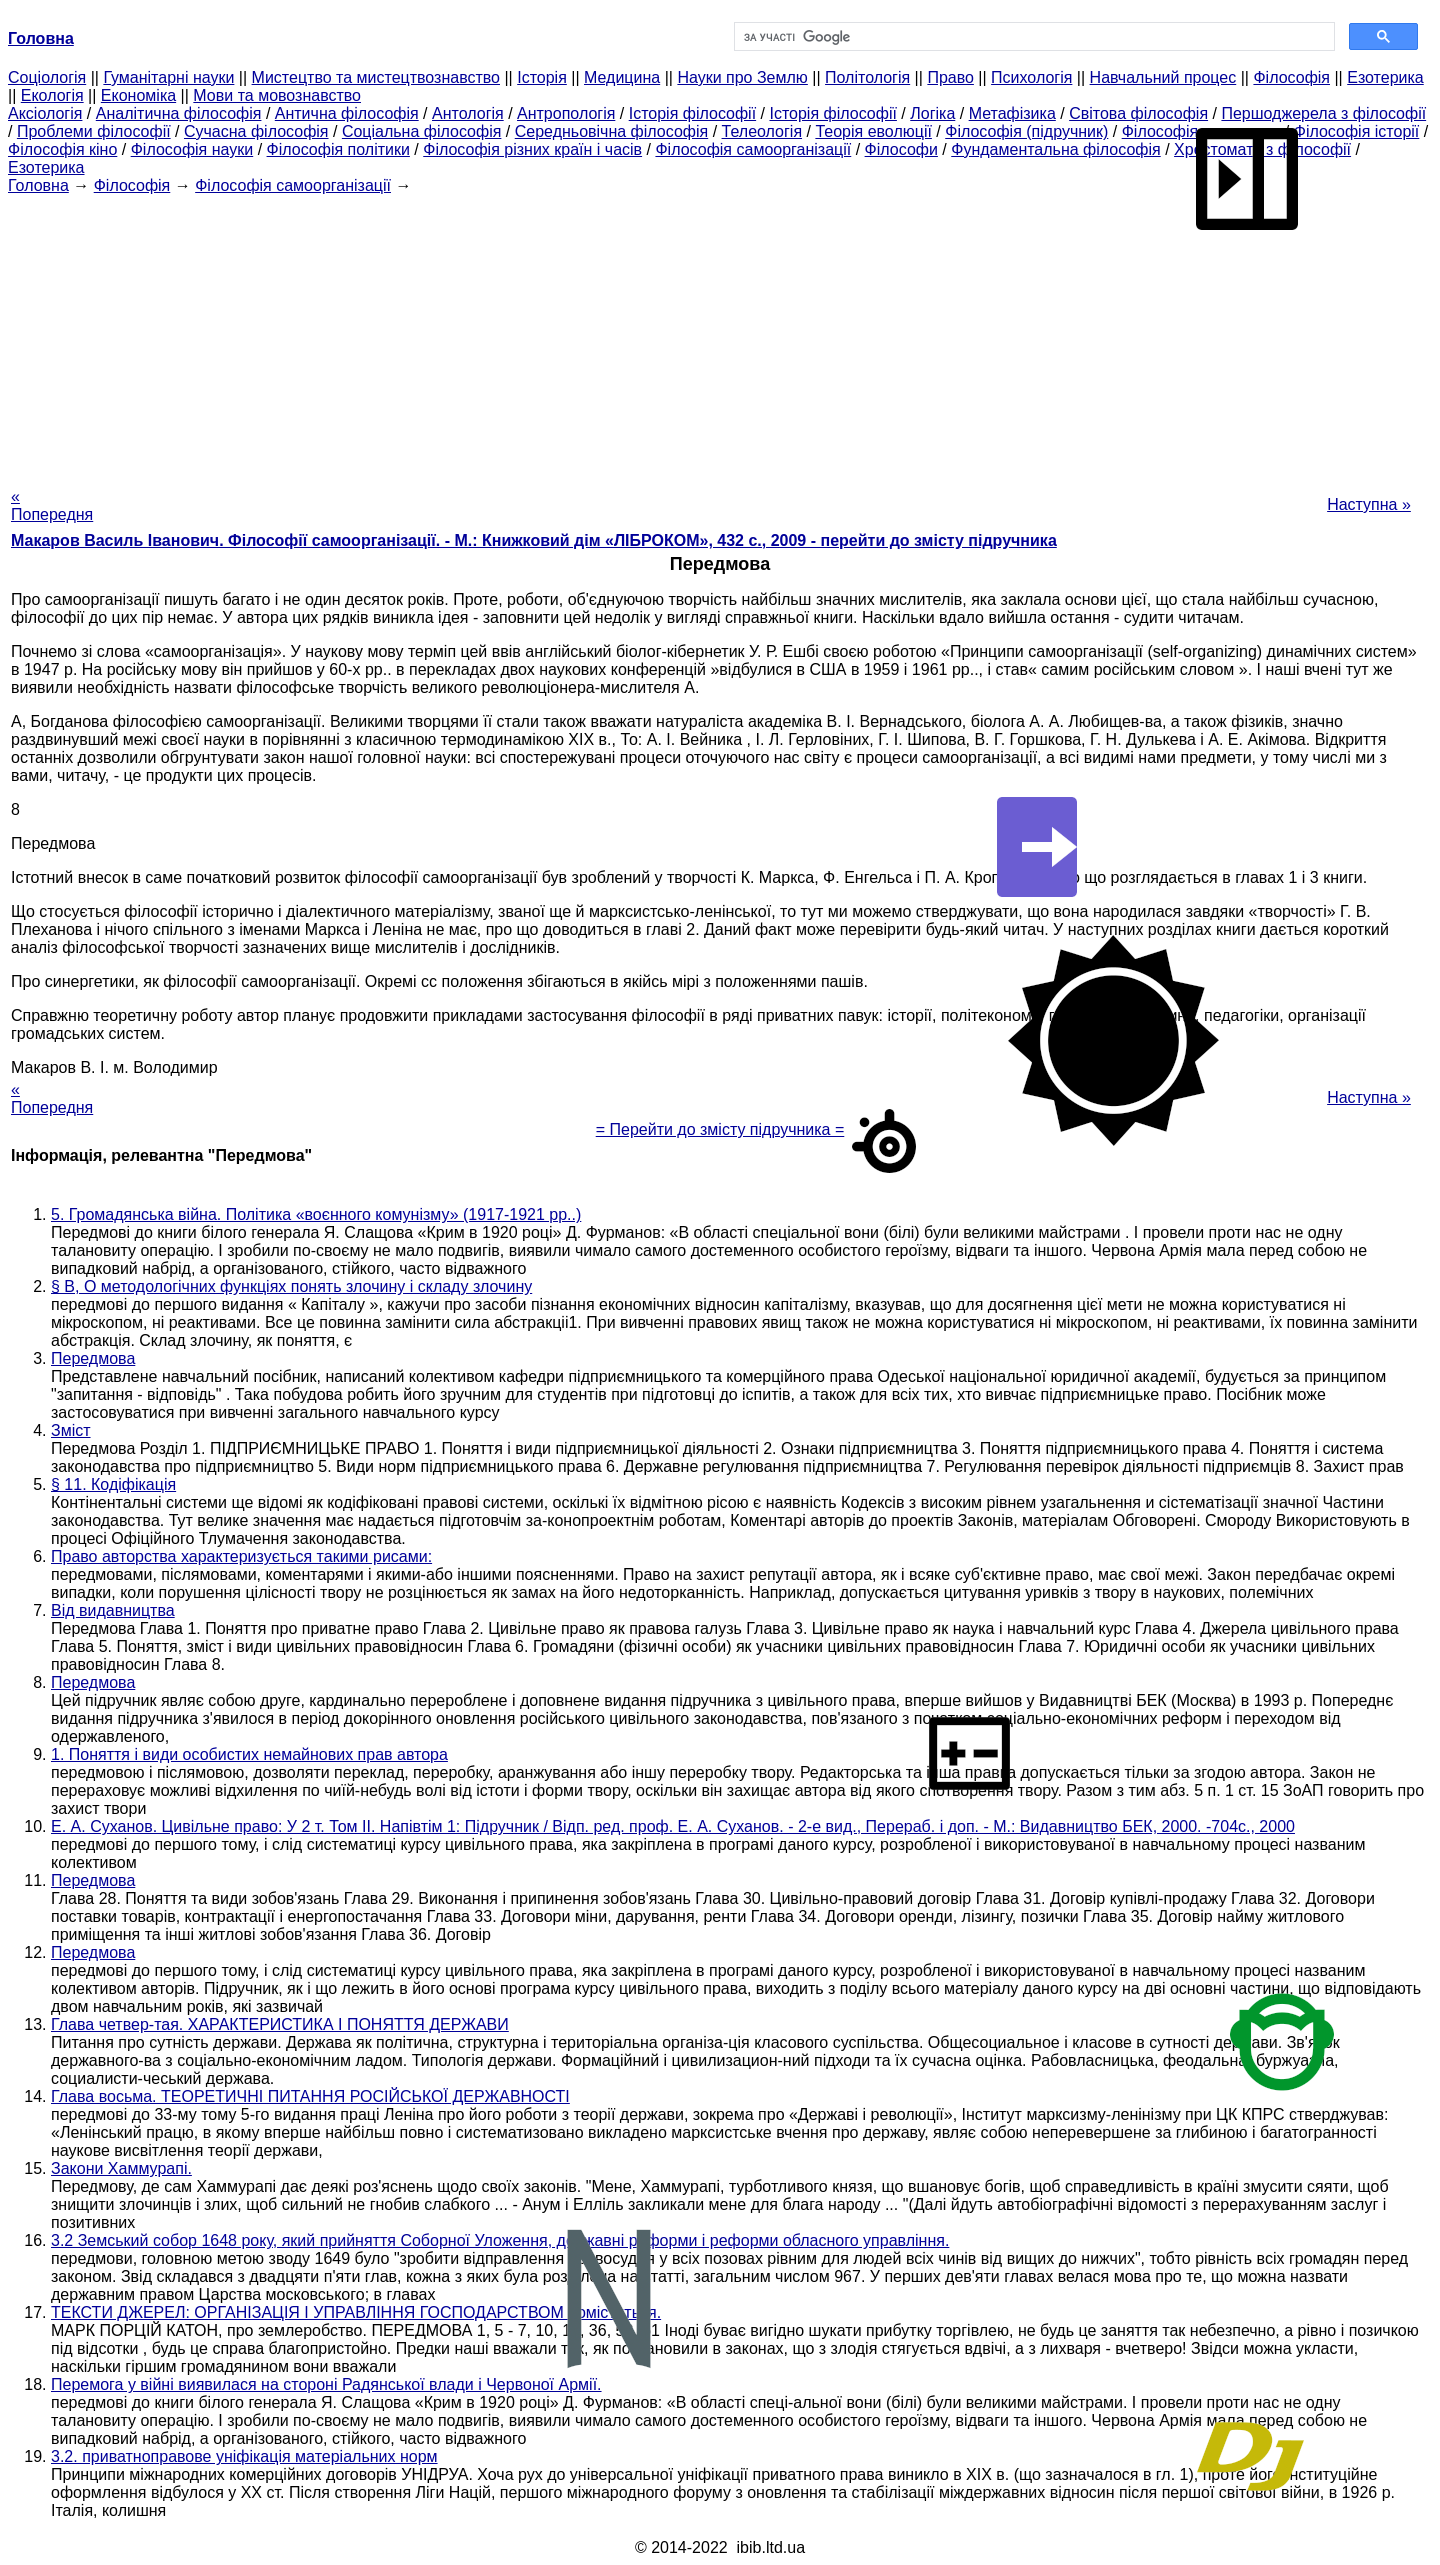 The image size is (1440, 2565). What do you see at coordinates (1247, 179) in the screenshot?
I see `expand or show the sidebar panel` at bounding box center [1247, 179].